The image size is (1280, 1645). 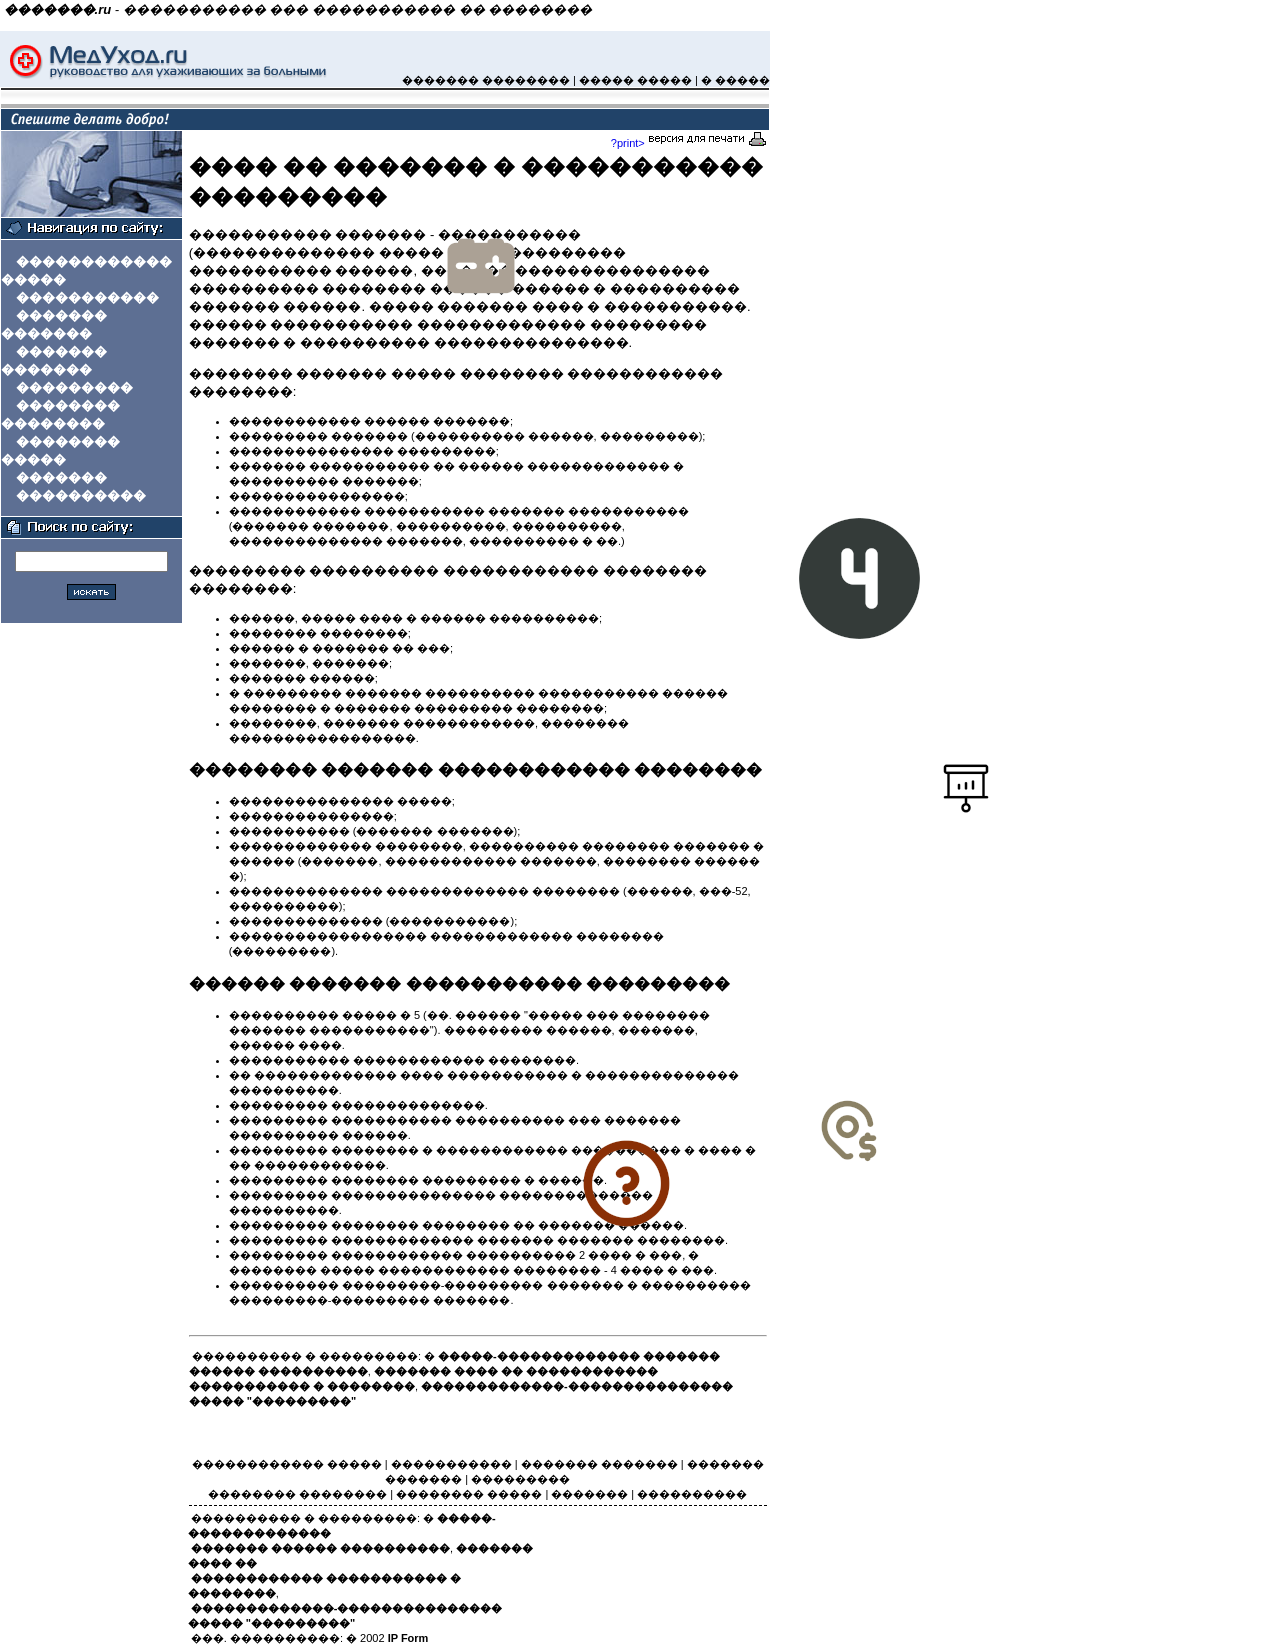 What do you see at coordinates (966, 785) in the screenshot?
I see `view presentation with charts` at bounding box center [966, 785].